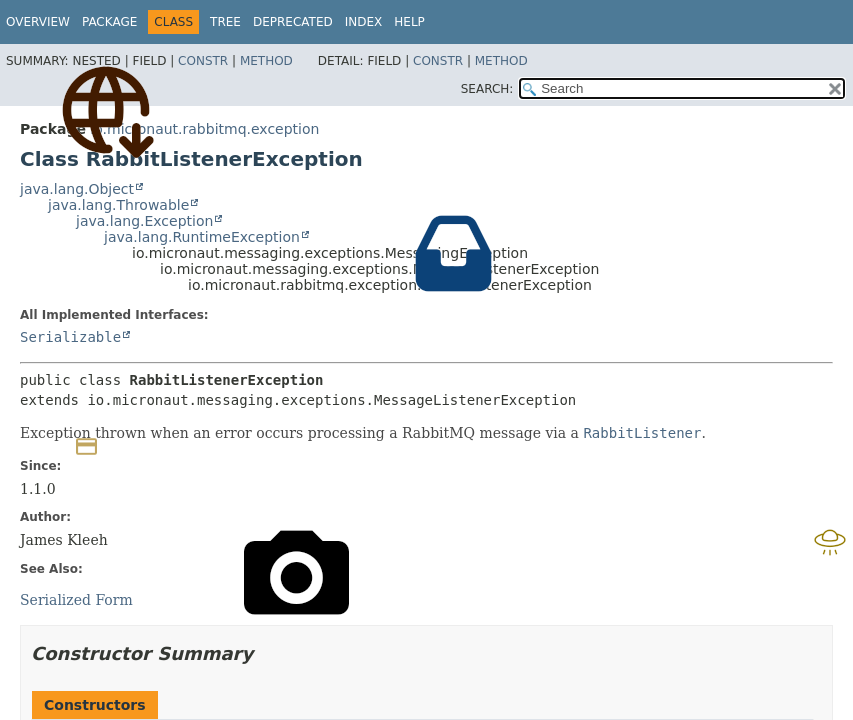 The height and width of the screenshot is (720, 853). What do you see at coordinates (106, 110) in the screenshot?
I see `download from the web` at bounding box center [106, 110].